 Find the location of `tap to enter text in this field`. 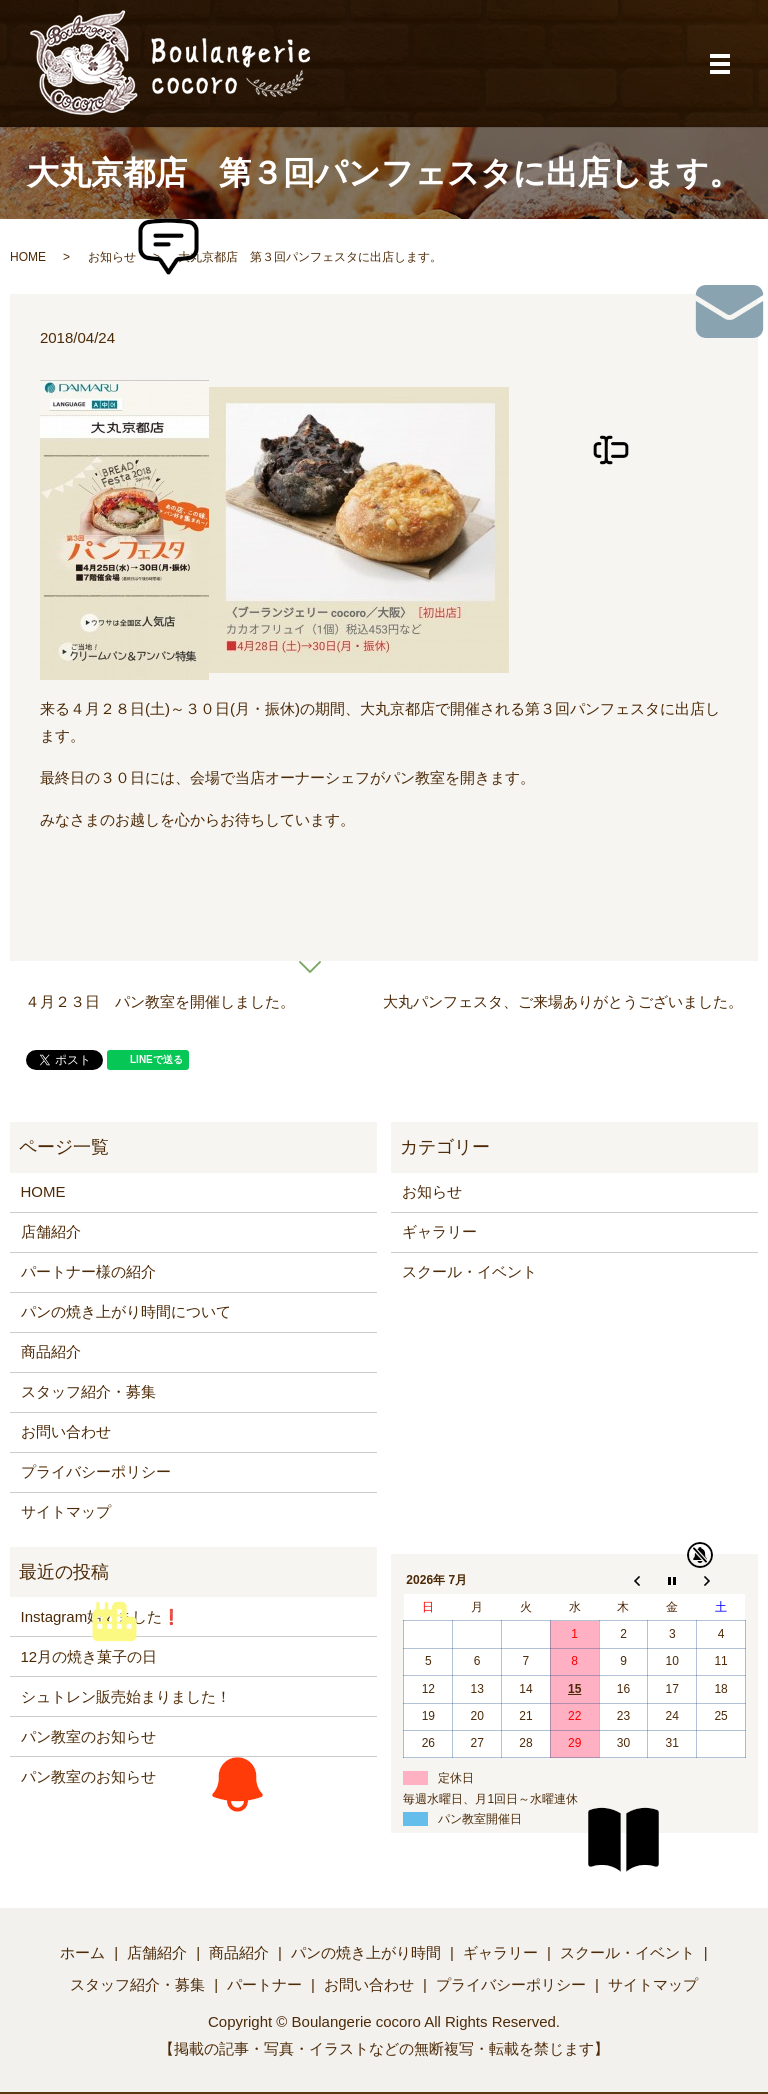

tap to enter text in this field is located at coordinates (611, 450).